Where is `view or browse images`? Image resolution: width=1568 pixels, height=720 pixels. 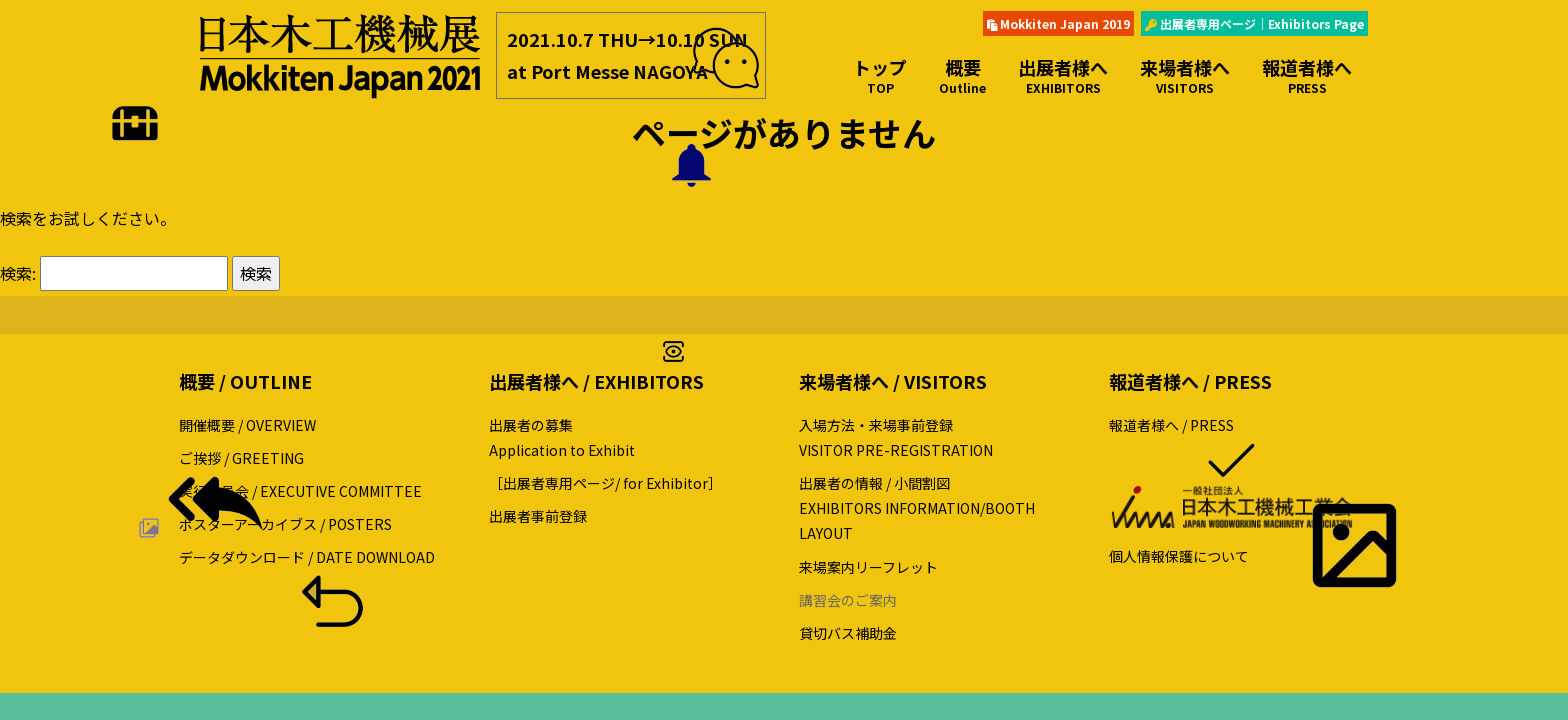 view or browse images is located at coordinates (1354, 545).